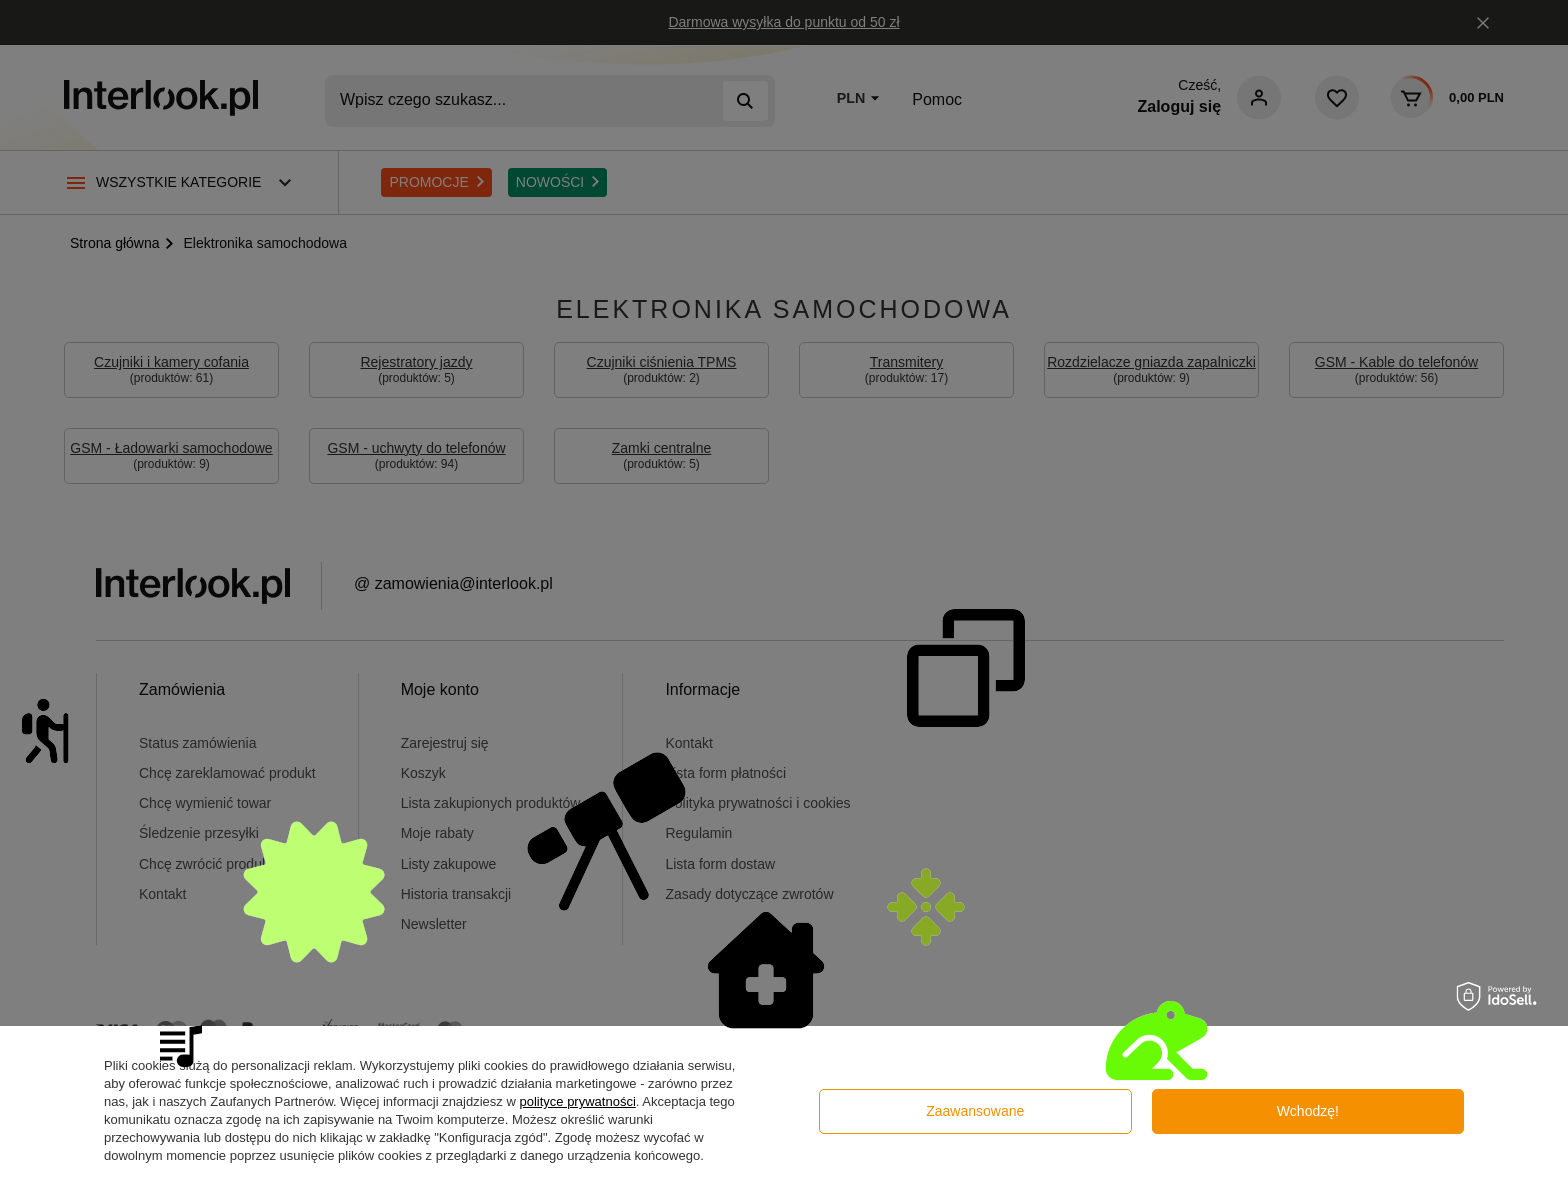 The height and width of the screenshot is (1196, 1568). Describe the element at coordinates (1156, 1040) in the screenshot. I see `decorative frog icon or mascot` at that location.